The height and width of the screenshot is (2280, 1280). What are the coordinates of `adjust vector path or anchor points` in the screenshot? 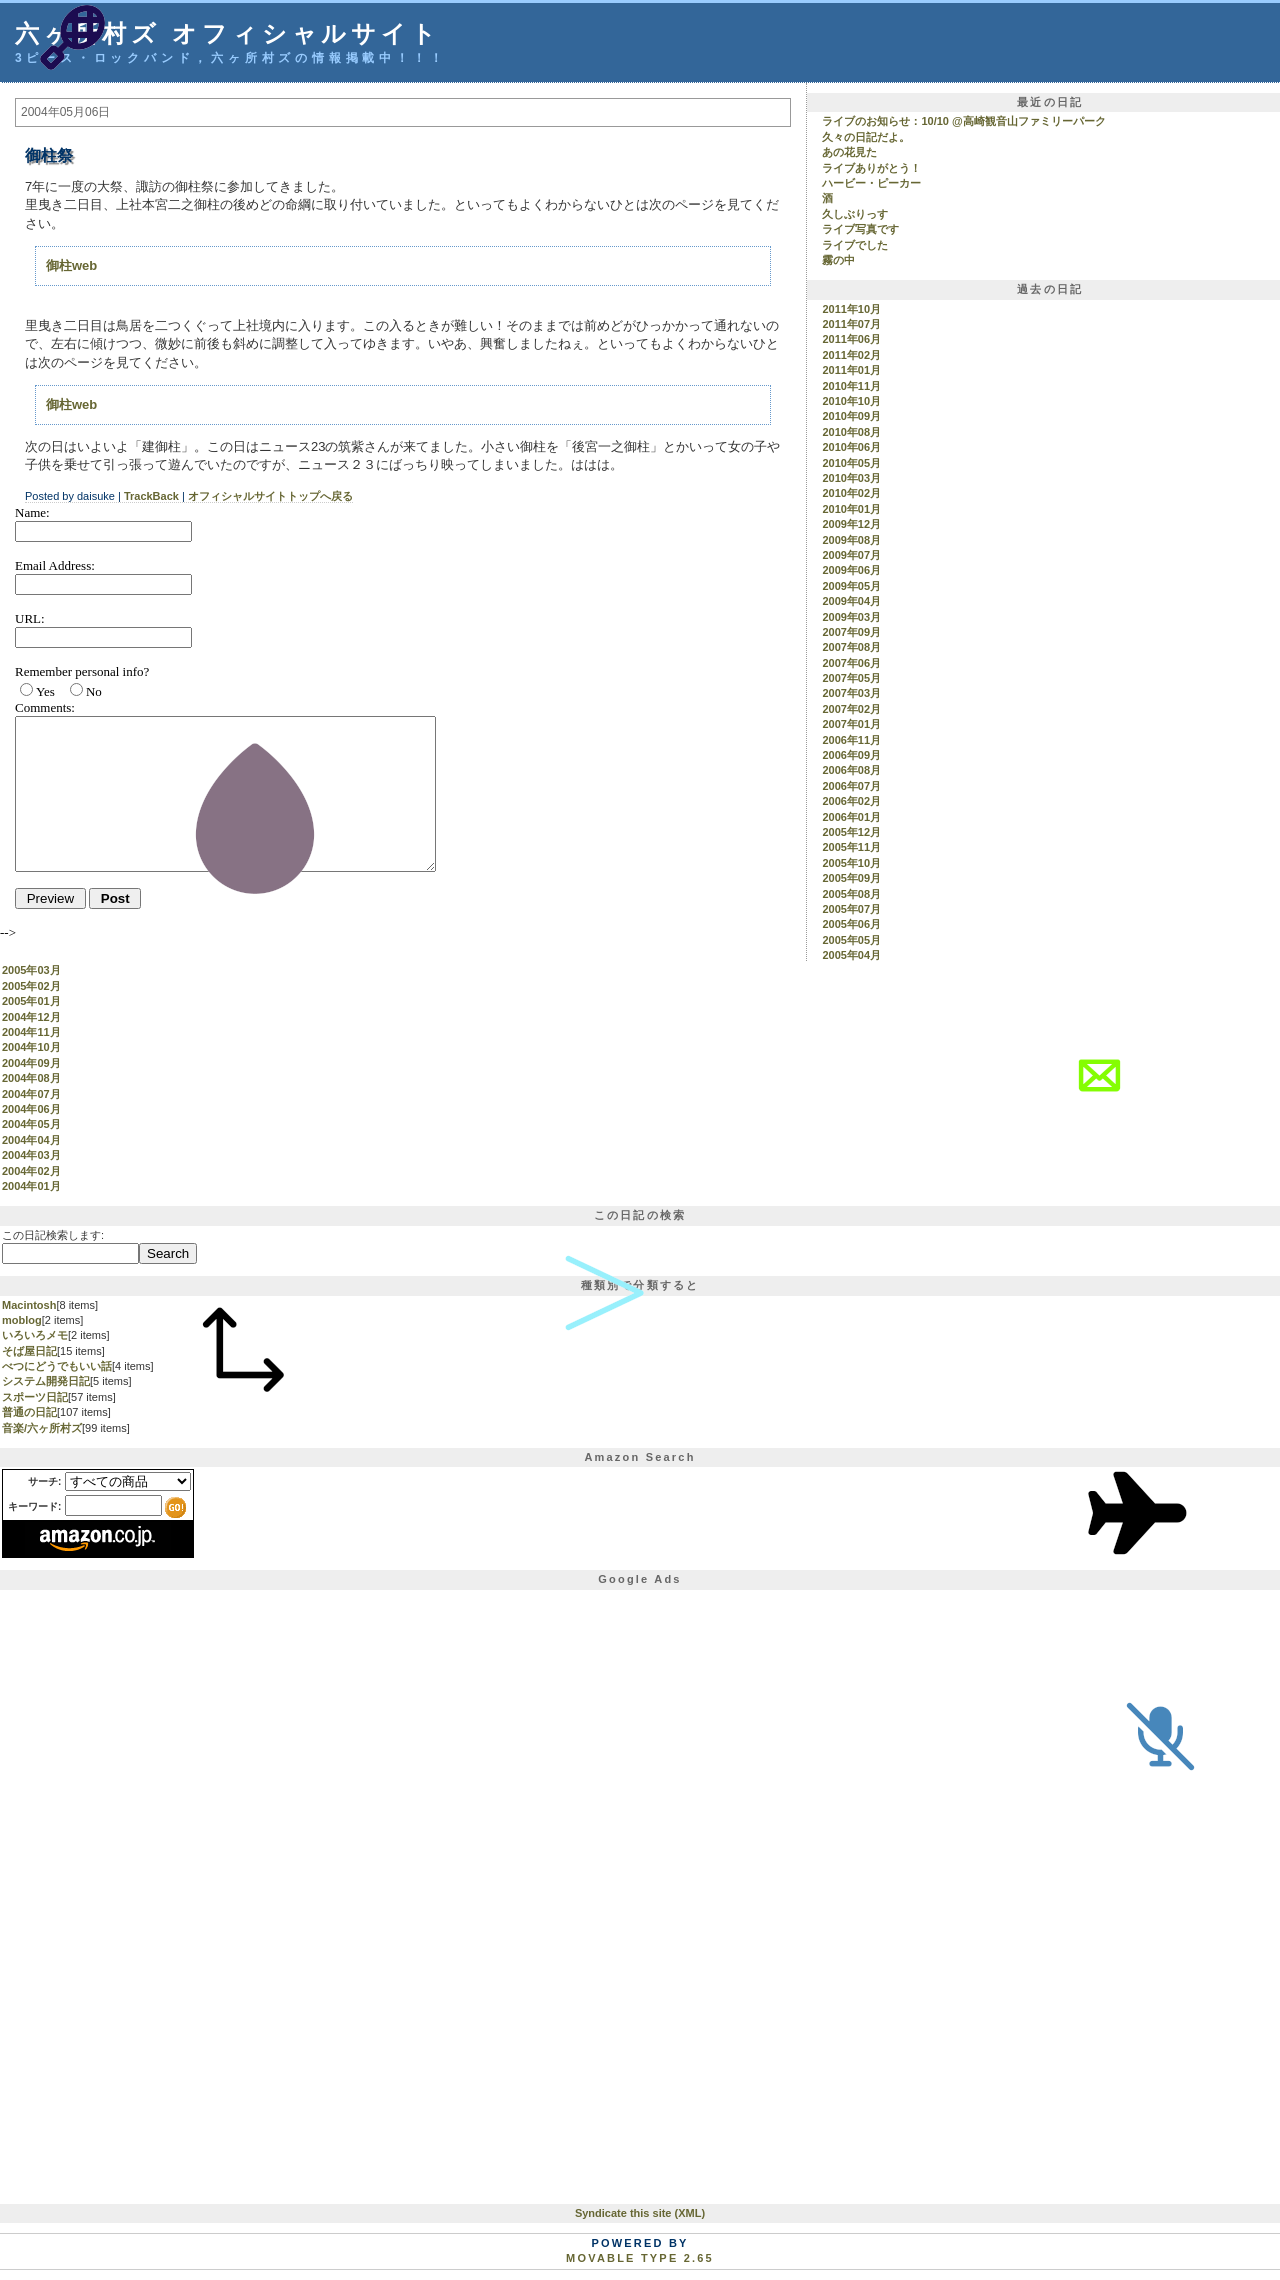 It's located at (240, 1348).